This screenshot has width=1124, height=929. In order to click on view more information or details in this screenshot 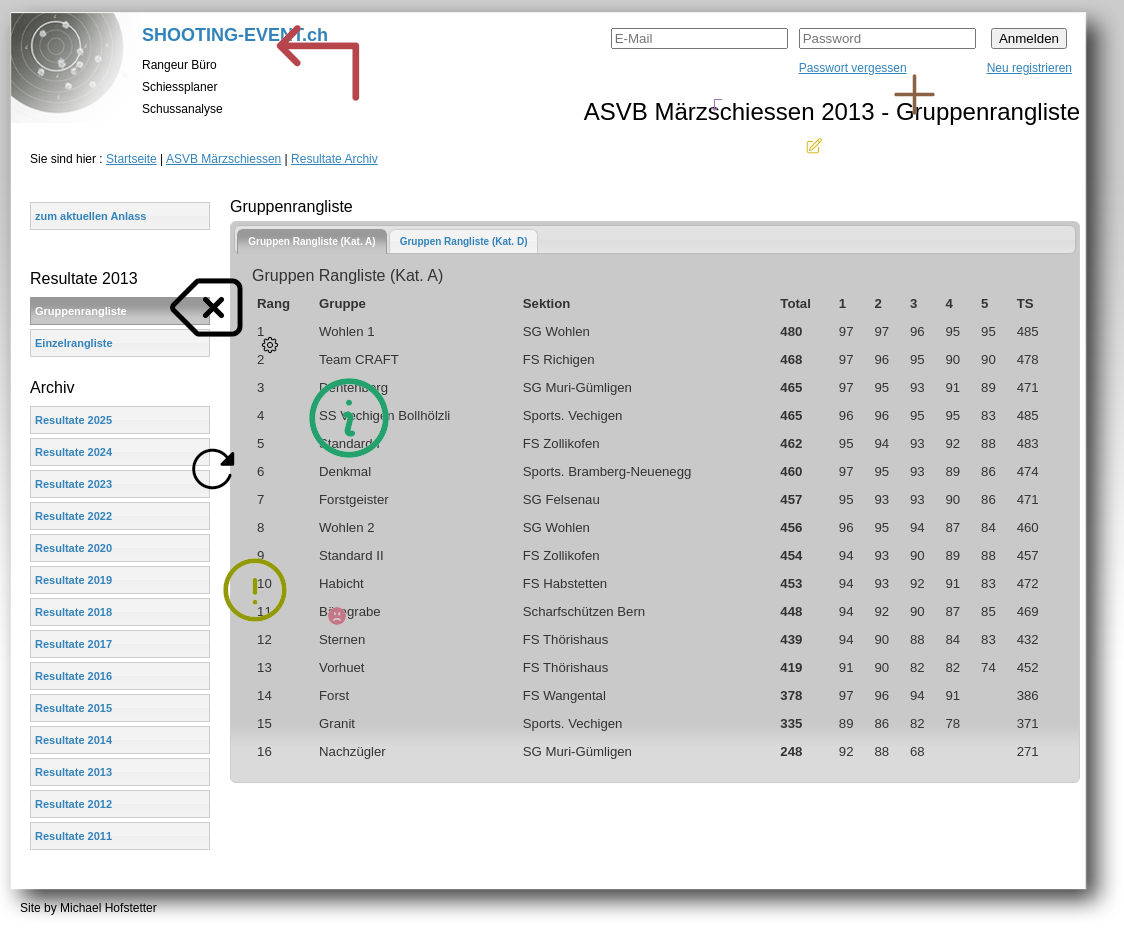, I will do `click(349, 418)`.